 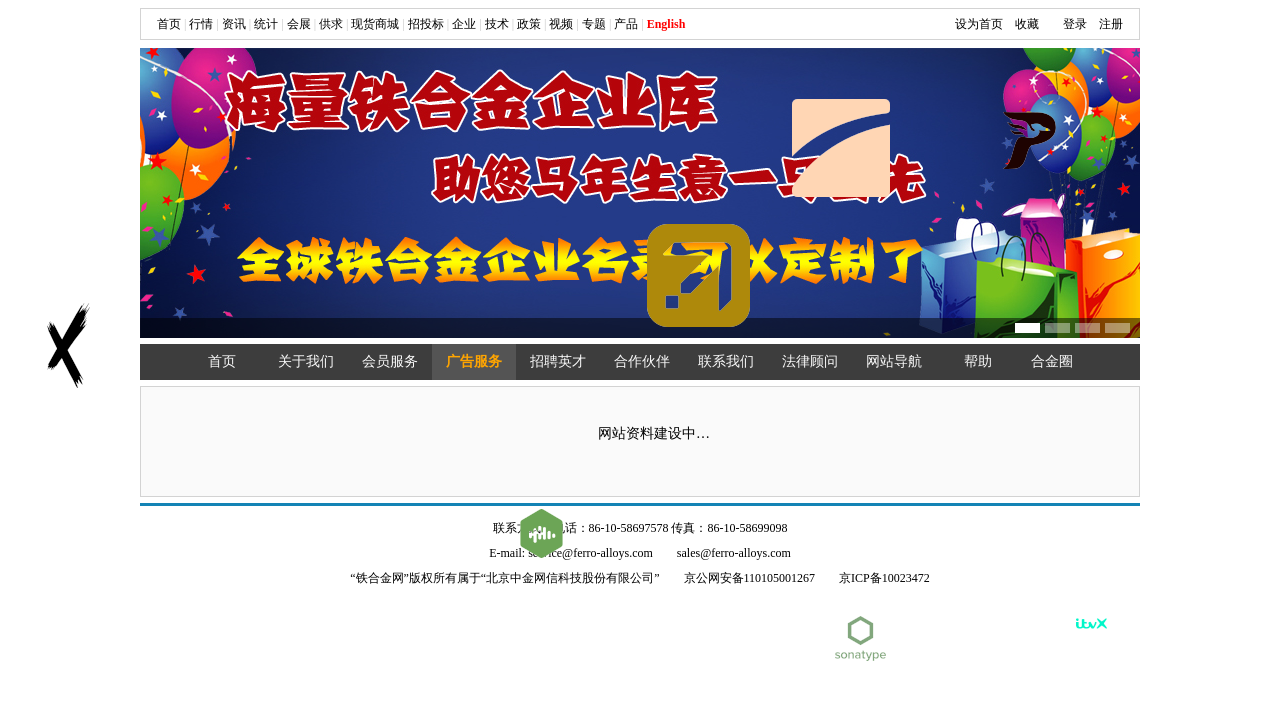 What do you see at coordinates (1029, 140) in the screenshot?
I see `pelican static site generator logo` at bounding box center [1029, 140].